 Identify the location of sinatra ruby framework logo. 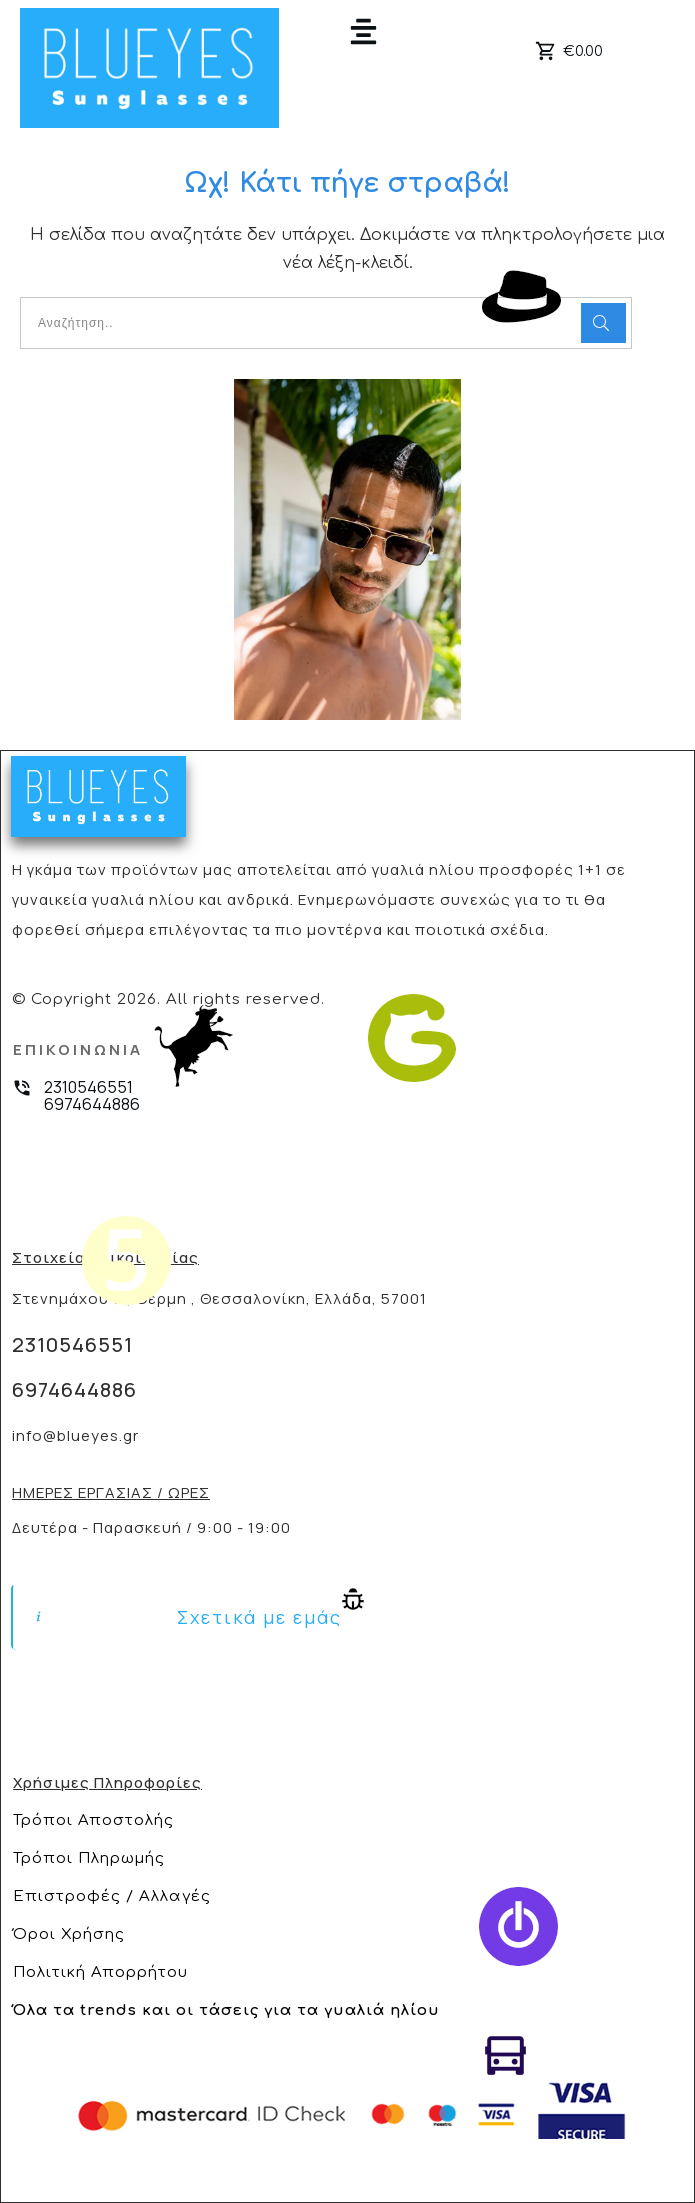
(521, 296).